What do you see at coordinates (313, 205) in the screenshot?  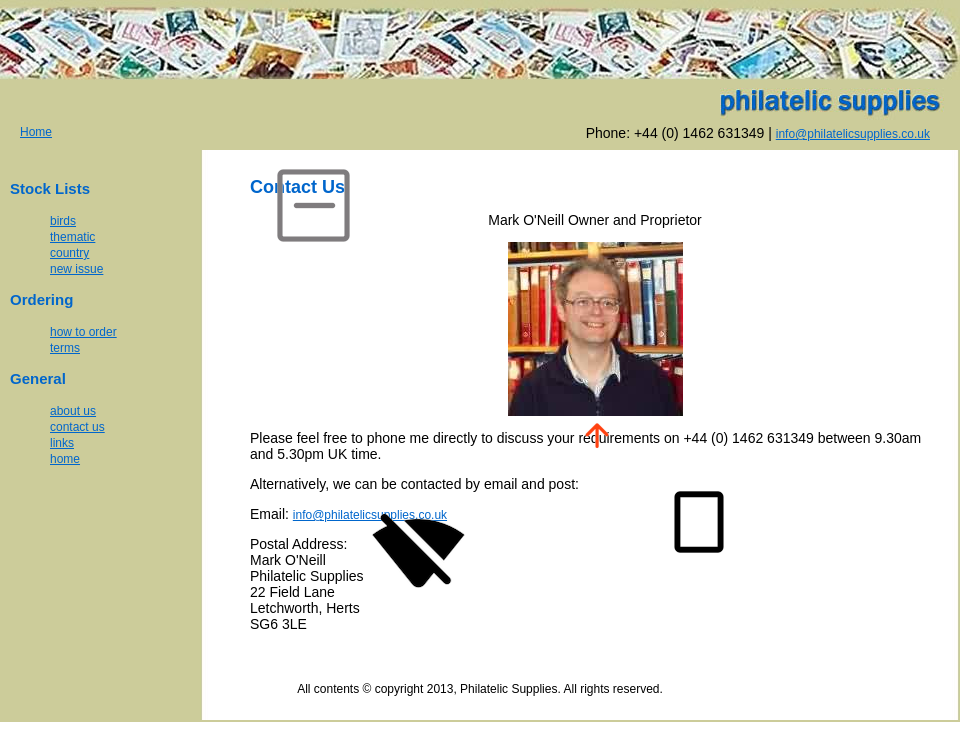 I see `remove item from diff comparison` at bounding box center [313, 205].